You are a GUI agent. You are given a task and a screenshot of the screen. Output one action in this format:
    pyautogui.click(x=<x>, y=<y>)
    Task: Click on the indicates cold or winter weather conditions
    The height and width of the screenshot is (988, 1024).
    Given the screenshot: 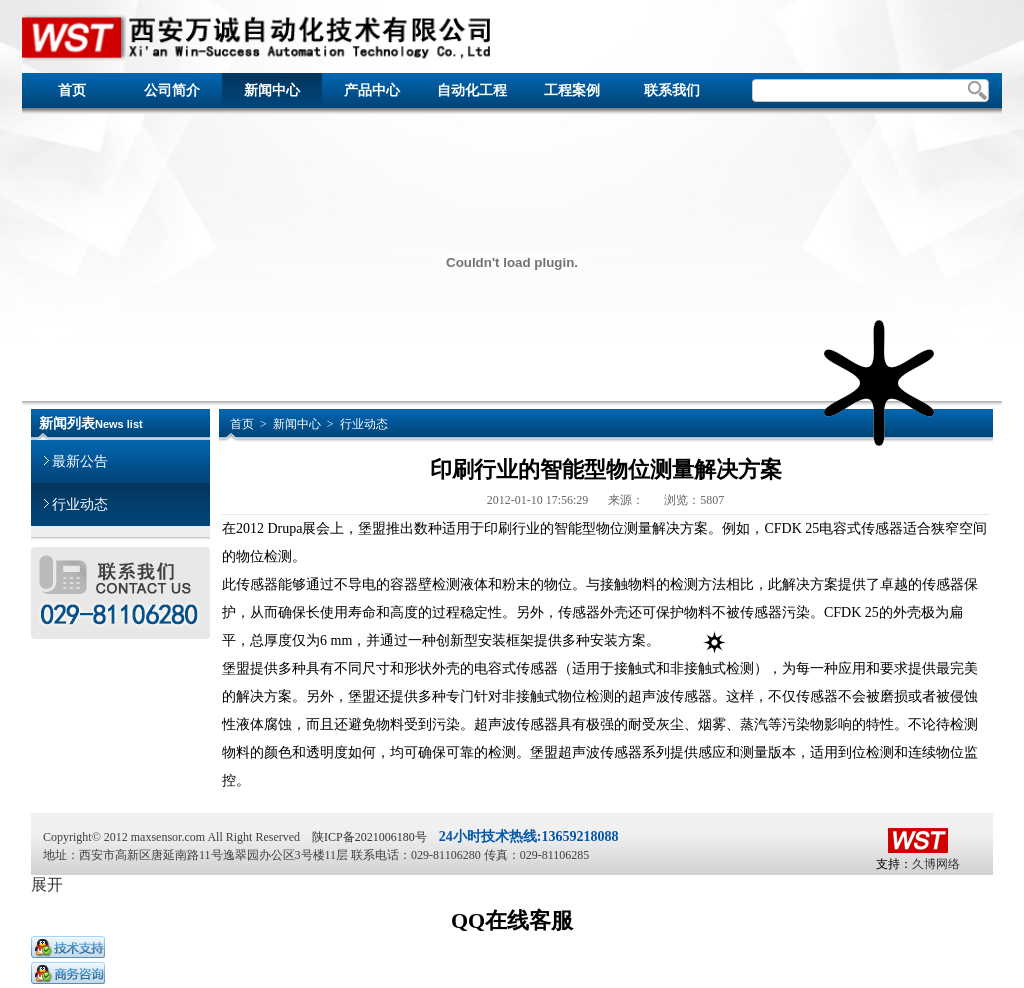 What is the action you would take?
    pyautogui.click(x=879, y=383)
    